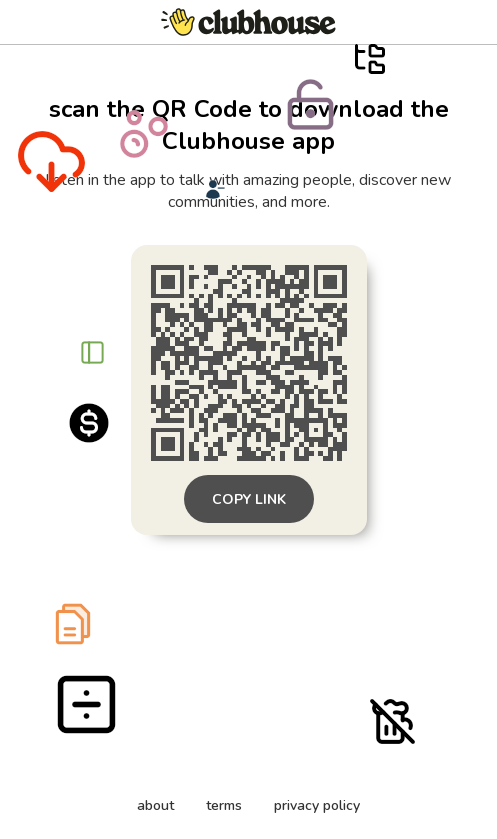 Image resolution: width=497 pixels, height=839 pixels. What do you see at coordinates (310, 104) in the screenshot?
I see `unlock or access secured content` at bounding box center [310, 104].